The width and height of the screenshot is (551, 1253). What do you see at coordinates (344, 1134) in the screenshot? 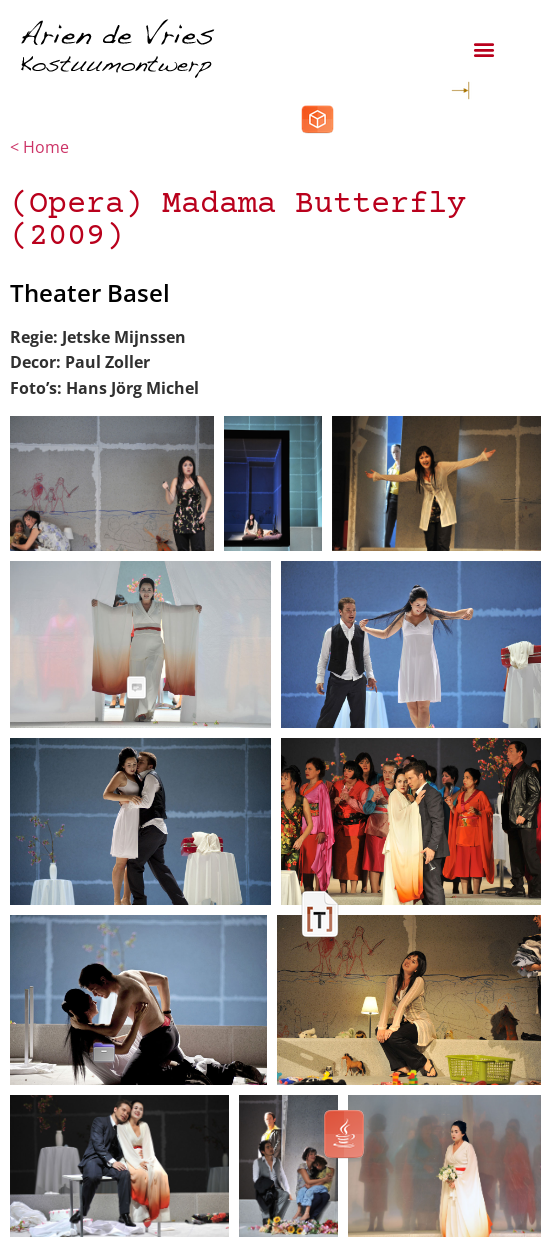
I see `java archive file (.jar)` at bounding box center [344, 1134].